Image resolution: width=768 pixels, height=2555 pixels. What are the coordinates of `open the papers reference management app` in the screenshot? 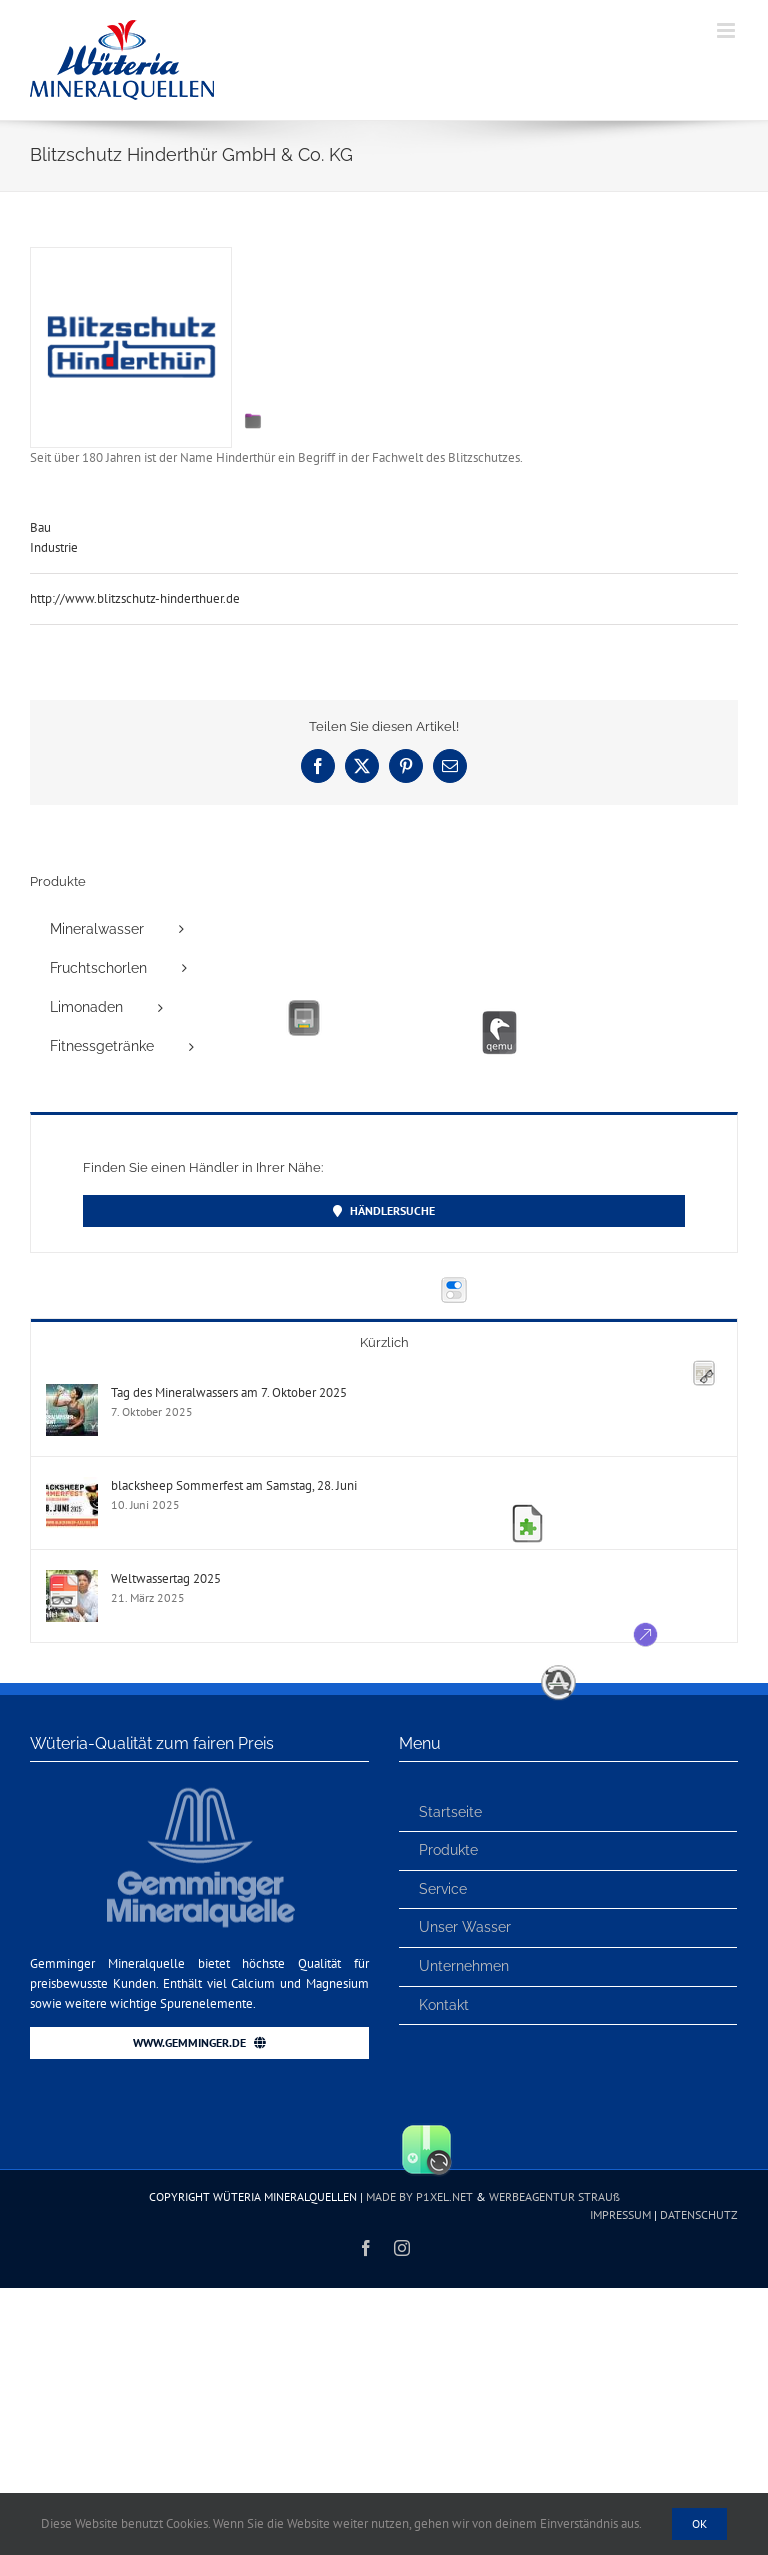 It's located at (64, 1591).